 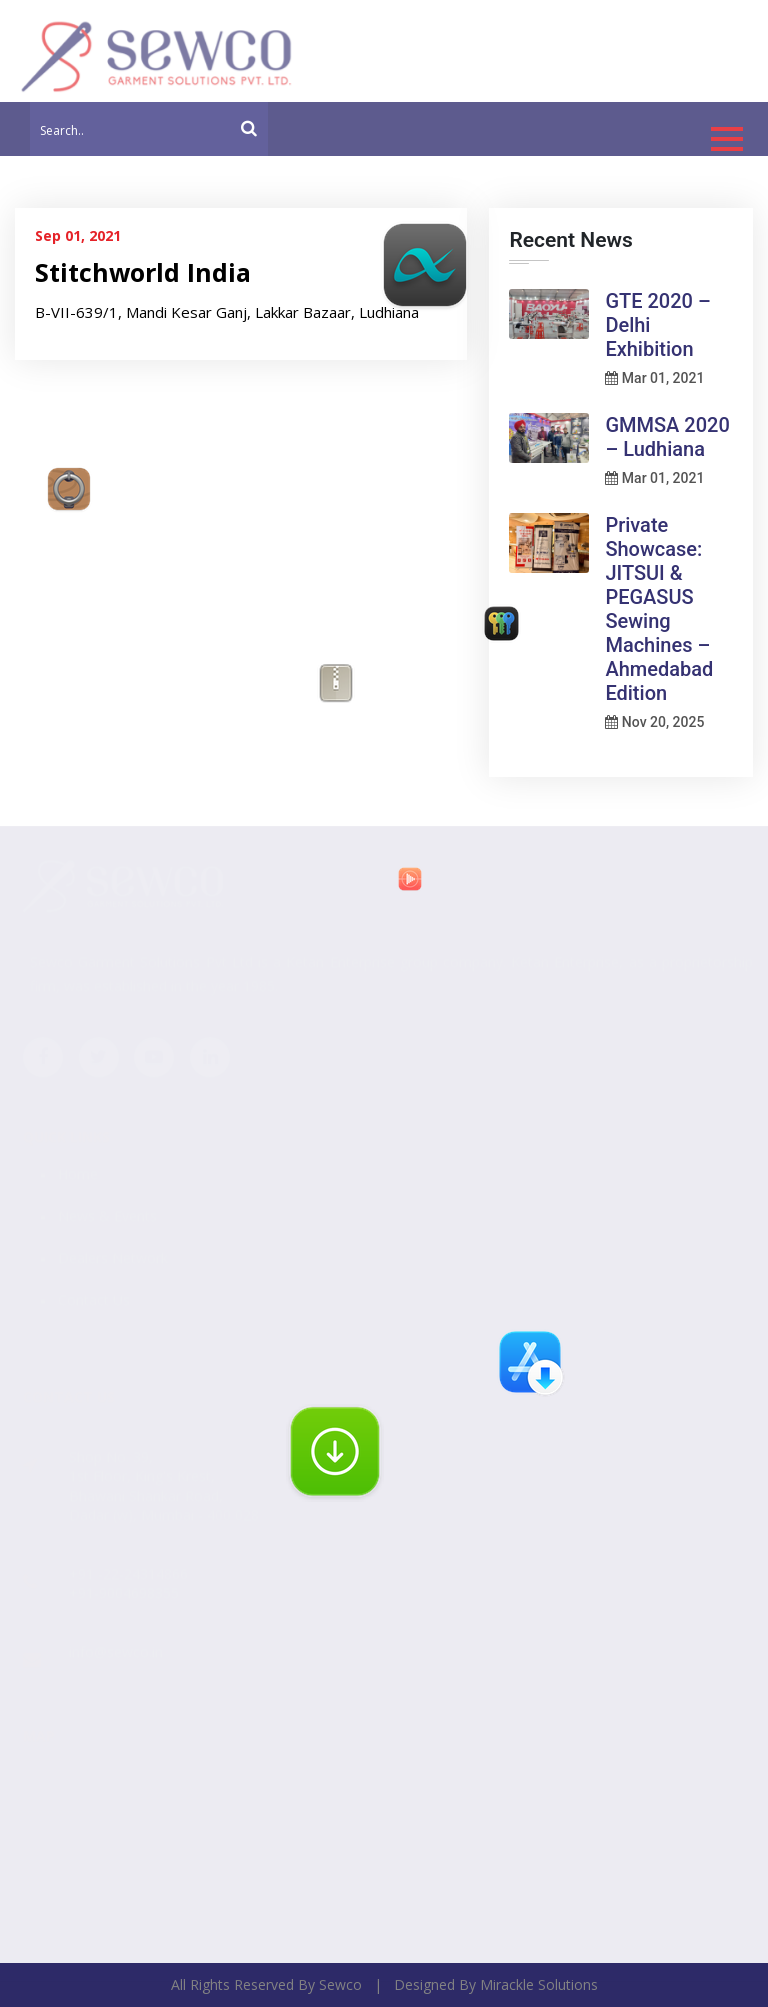 I want to click on install or download new applications, so click(x=530, y=1362).